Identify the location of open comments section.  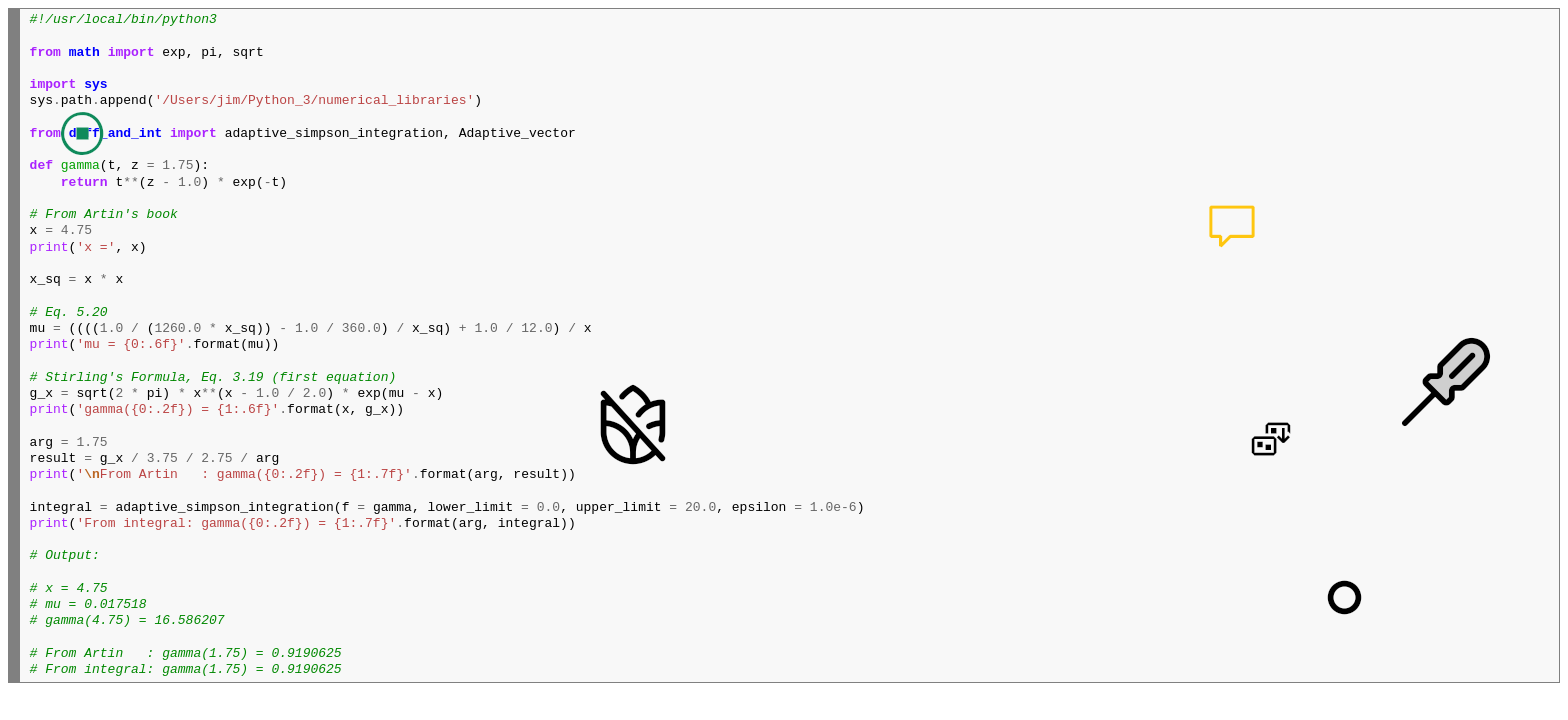
(1232, 225).